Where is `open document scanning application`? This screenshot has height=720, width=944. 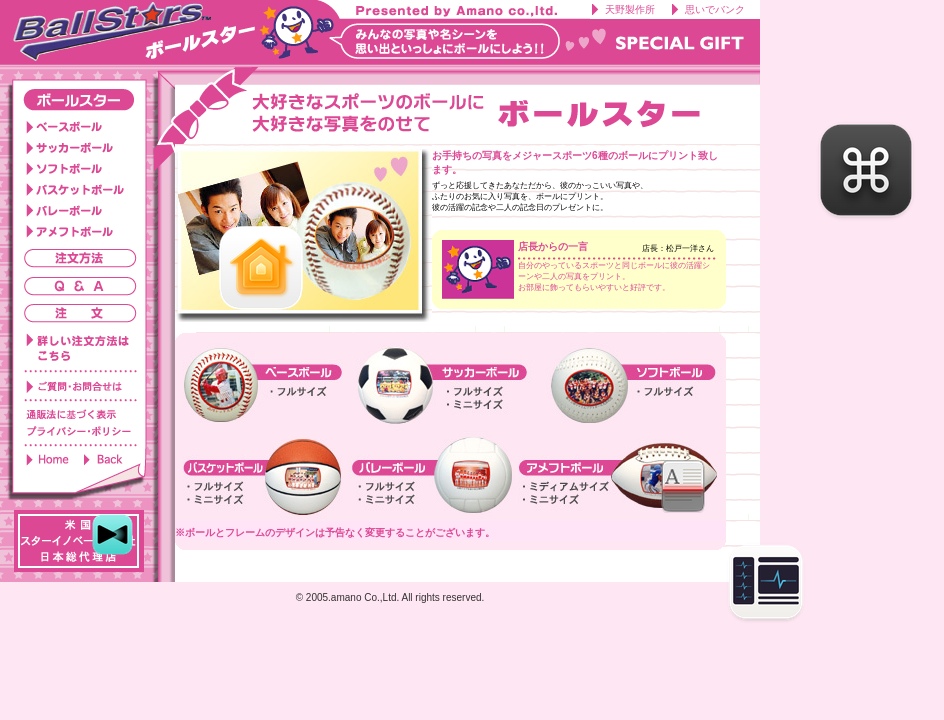 open document scanning application is located at coordinates (683, 486).